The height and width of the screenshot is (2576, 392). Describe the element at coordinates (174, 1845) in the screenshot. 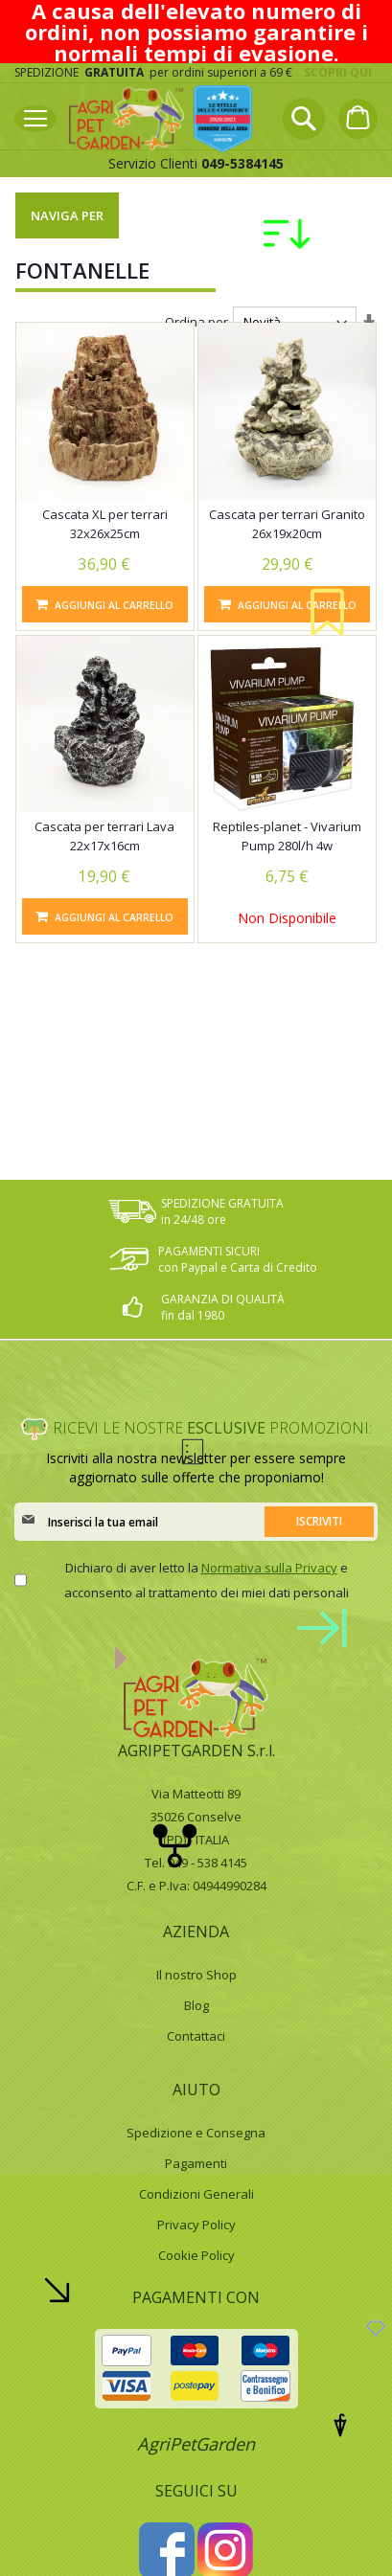

I see `create a new branch or fork in a repository` at that location.